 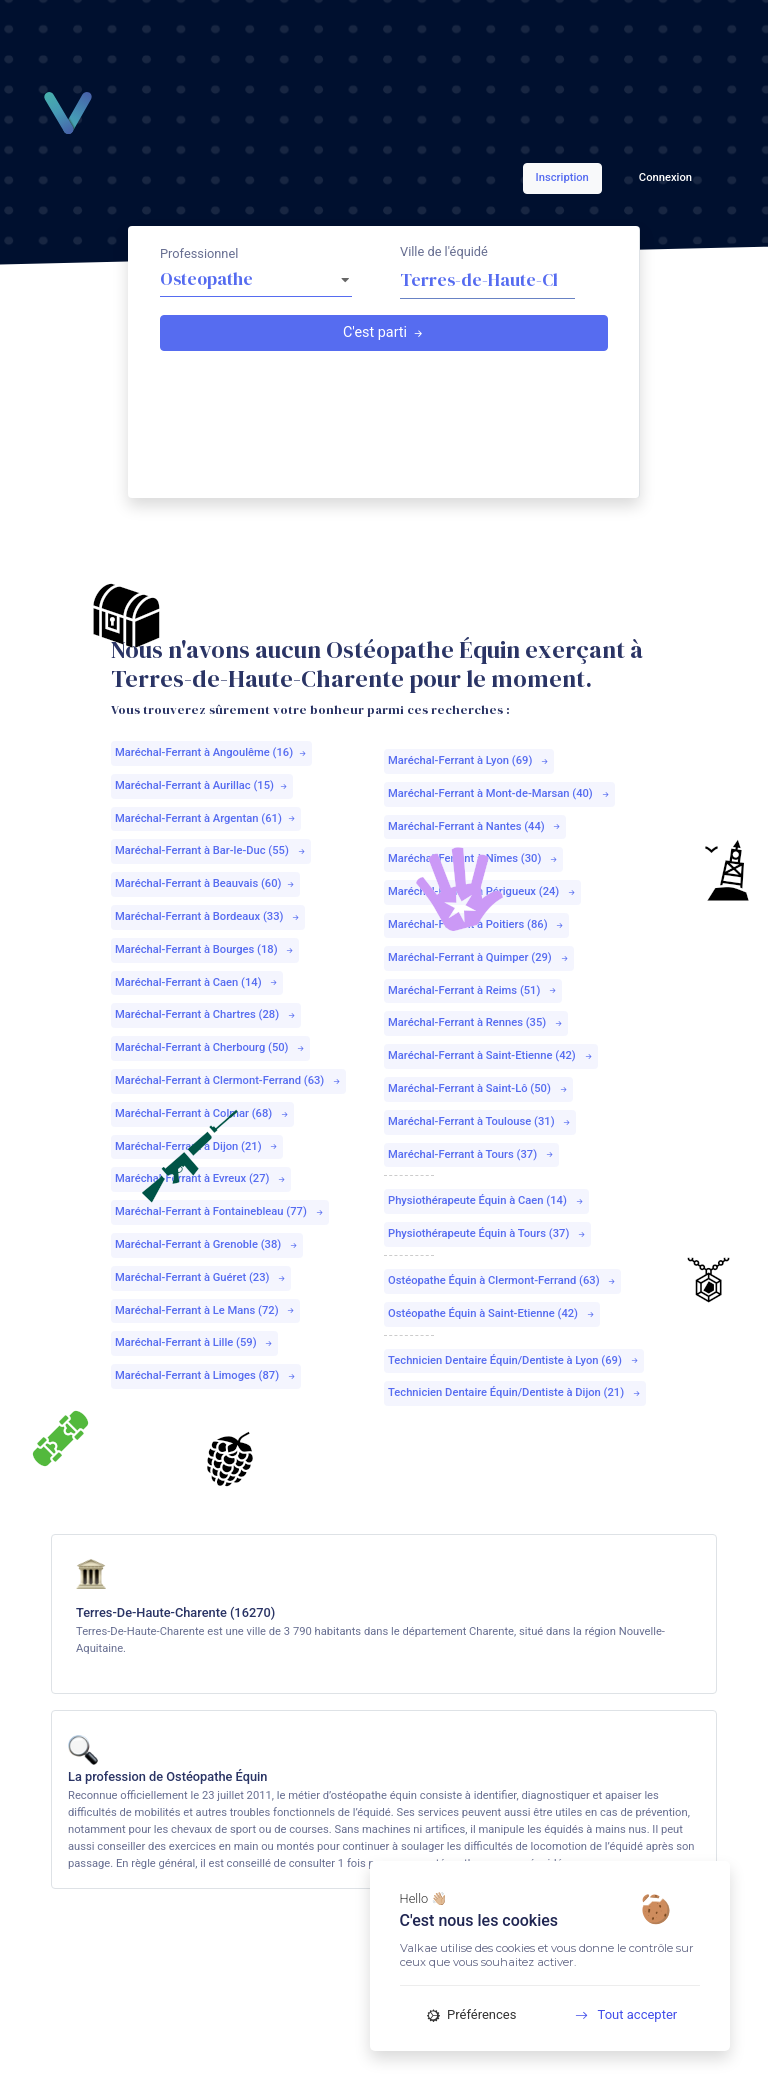 I want to click on indicates a maritime or nautical feature, so click(x=728, y=870).